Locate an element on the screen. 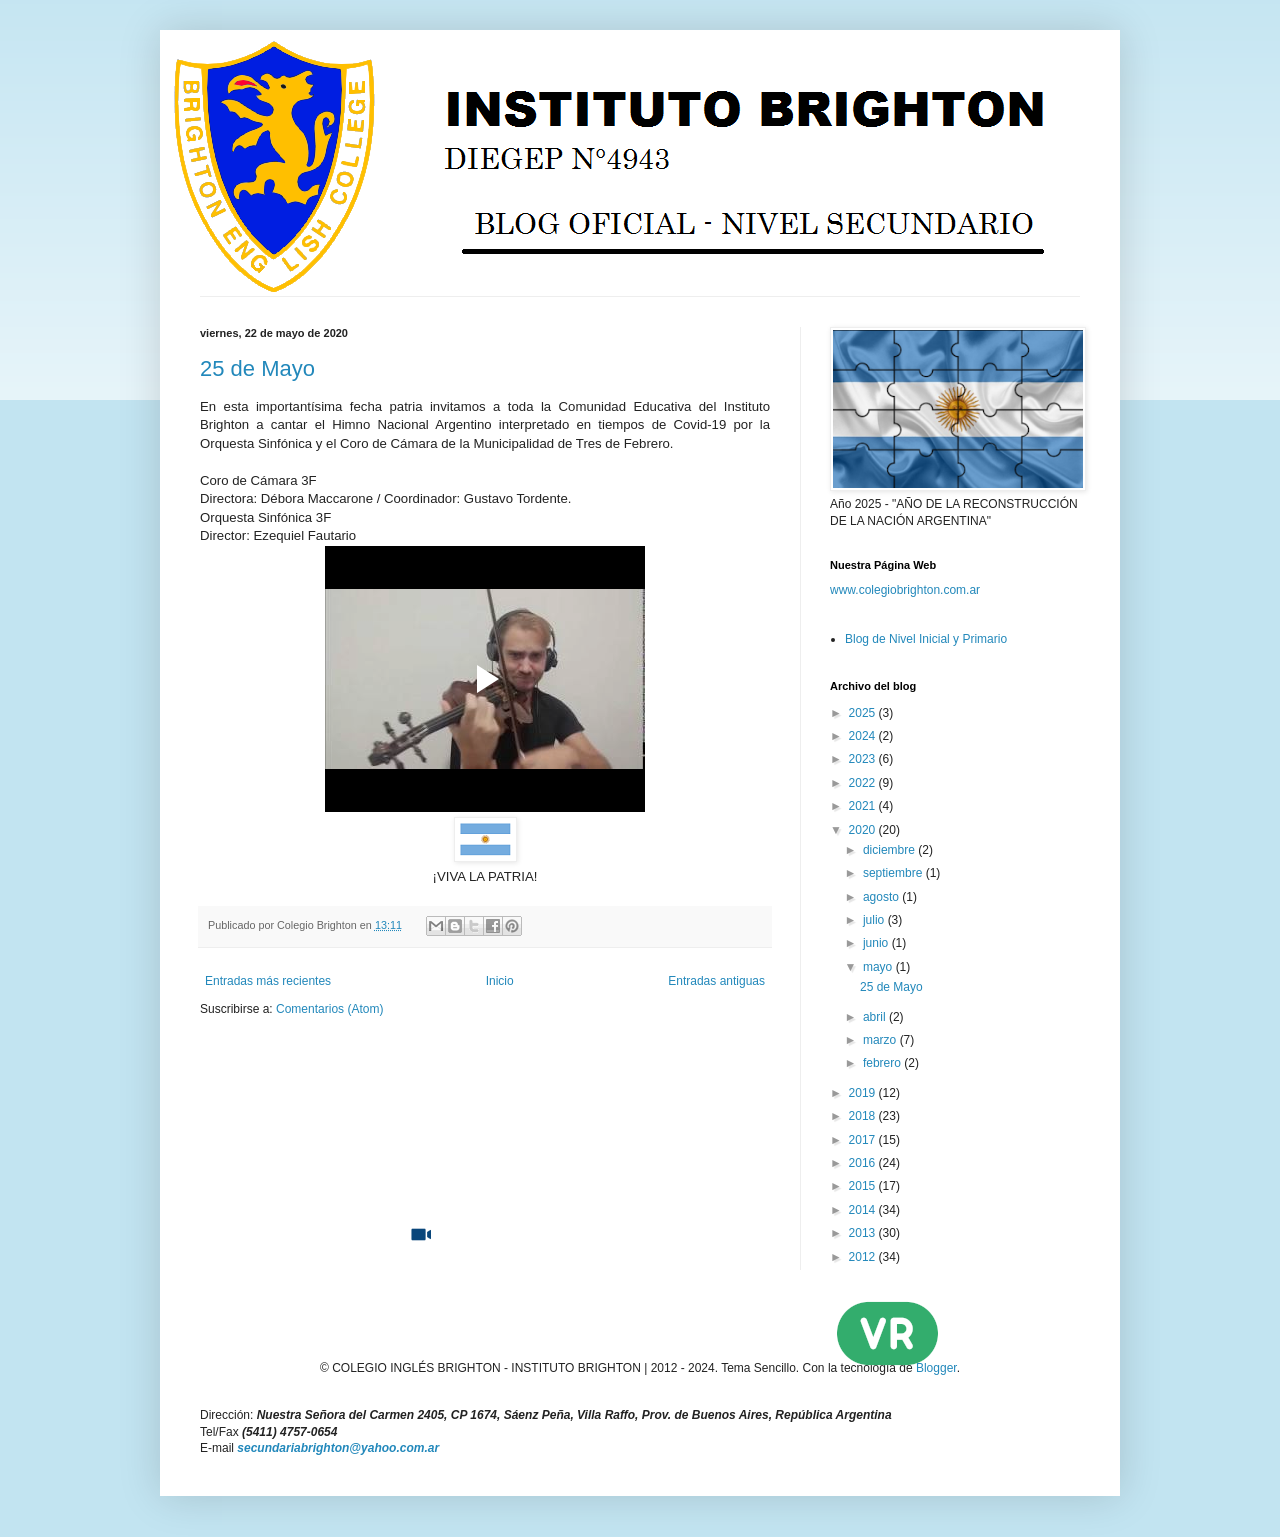  access virtual reality mode or settings is located at coordinates (887, 1333).